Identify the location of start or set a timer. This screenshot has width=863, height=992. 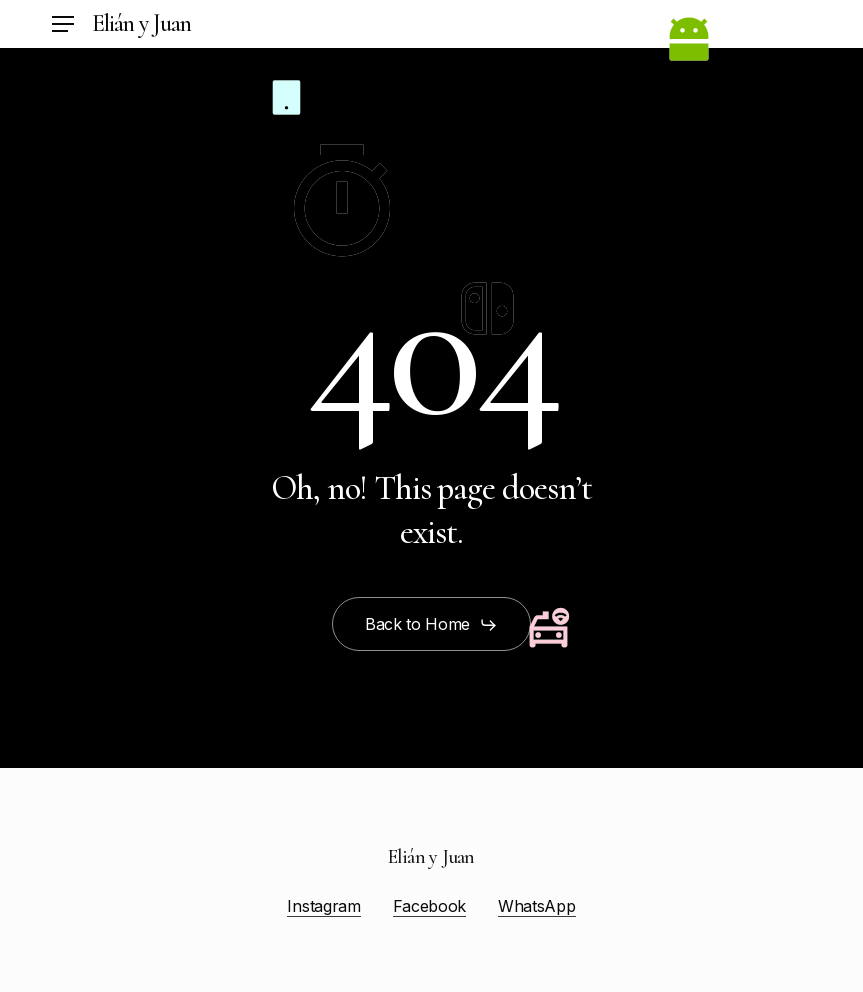
(342, 203).